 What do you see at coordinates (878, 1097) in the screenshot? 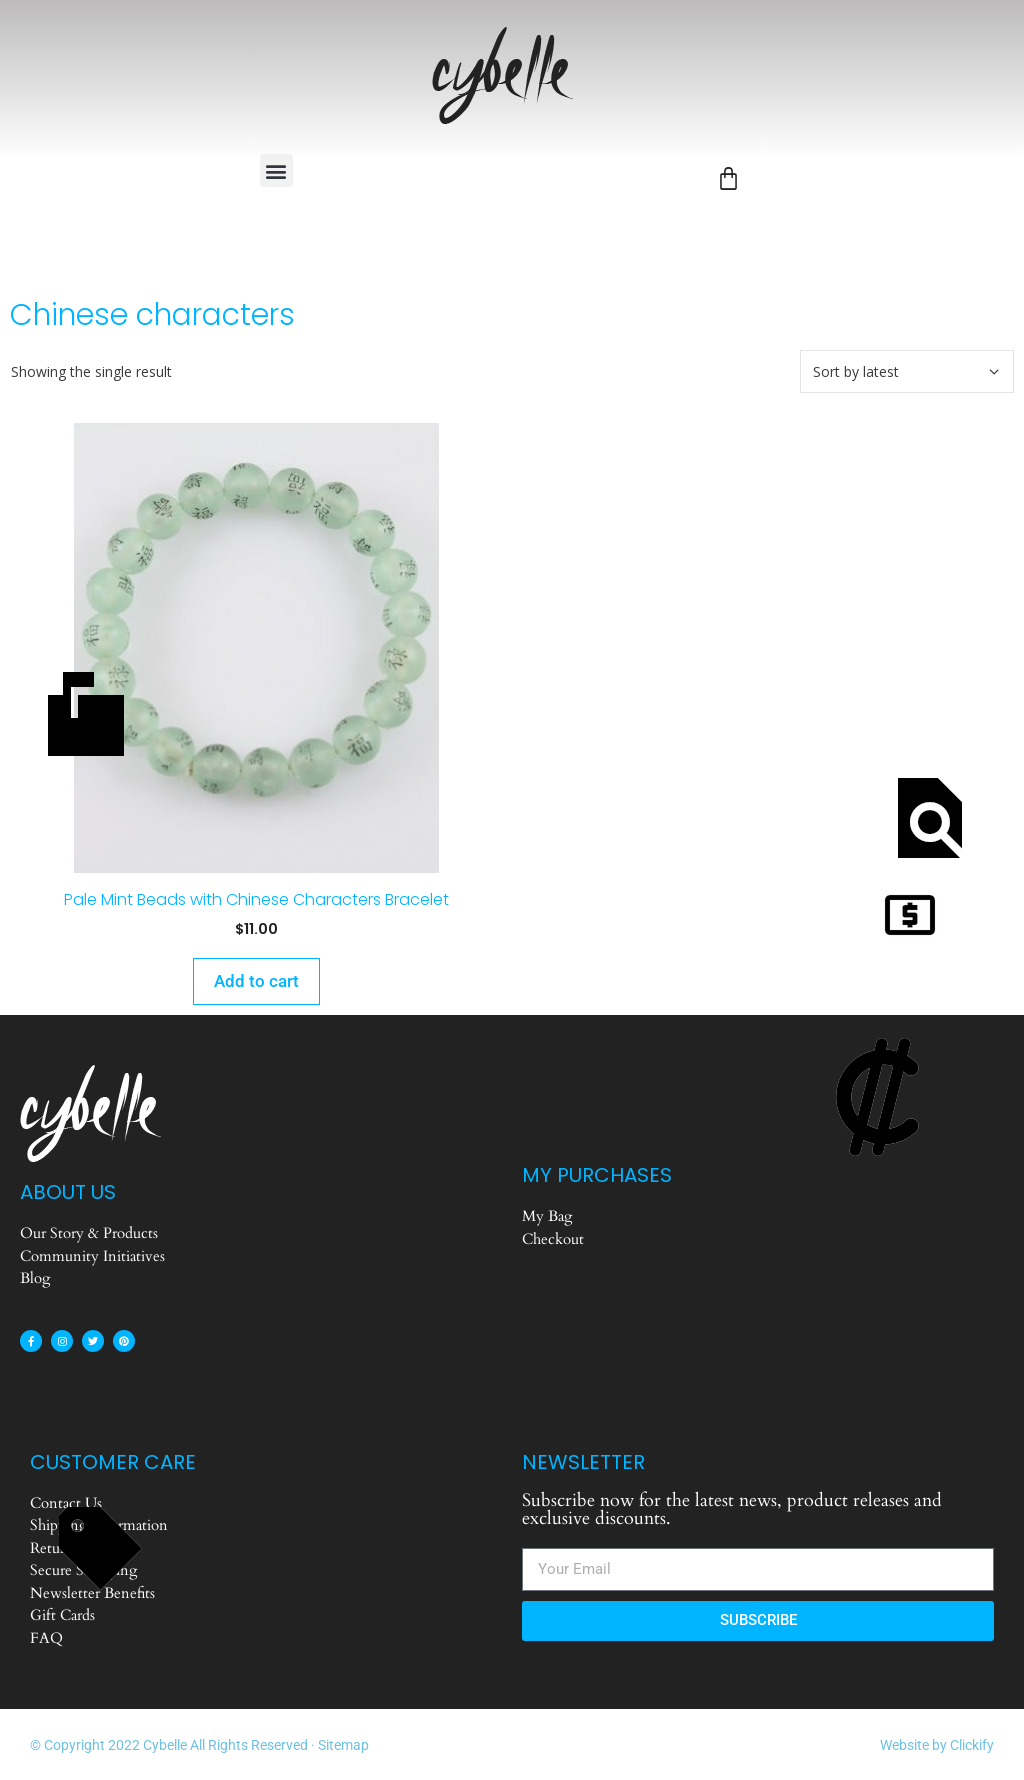
I see `indicates Costa Rican colón currency` at bounding box center [878, 1097].